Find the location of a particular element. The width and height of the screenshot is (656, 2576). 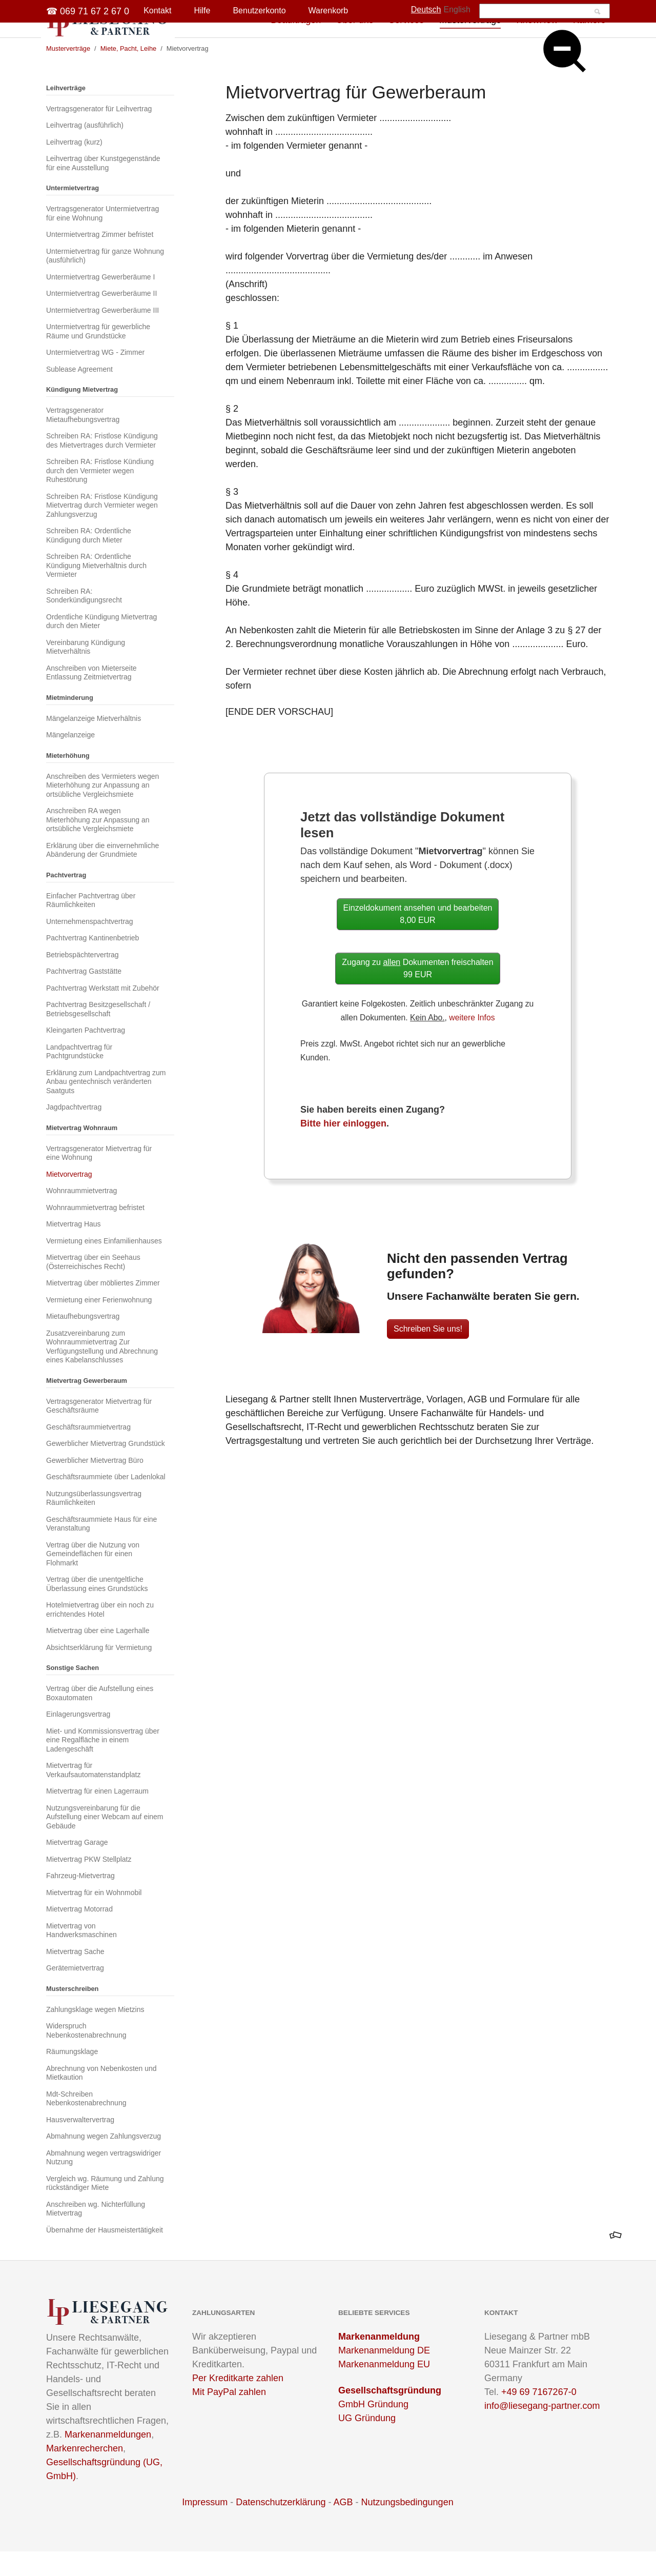

open slickpic photo sharing app is located at coordinates (616, 2235).